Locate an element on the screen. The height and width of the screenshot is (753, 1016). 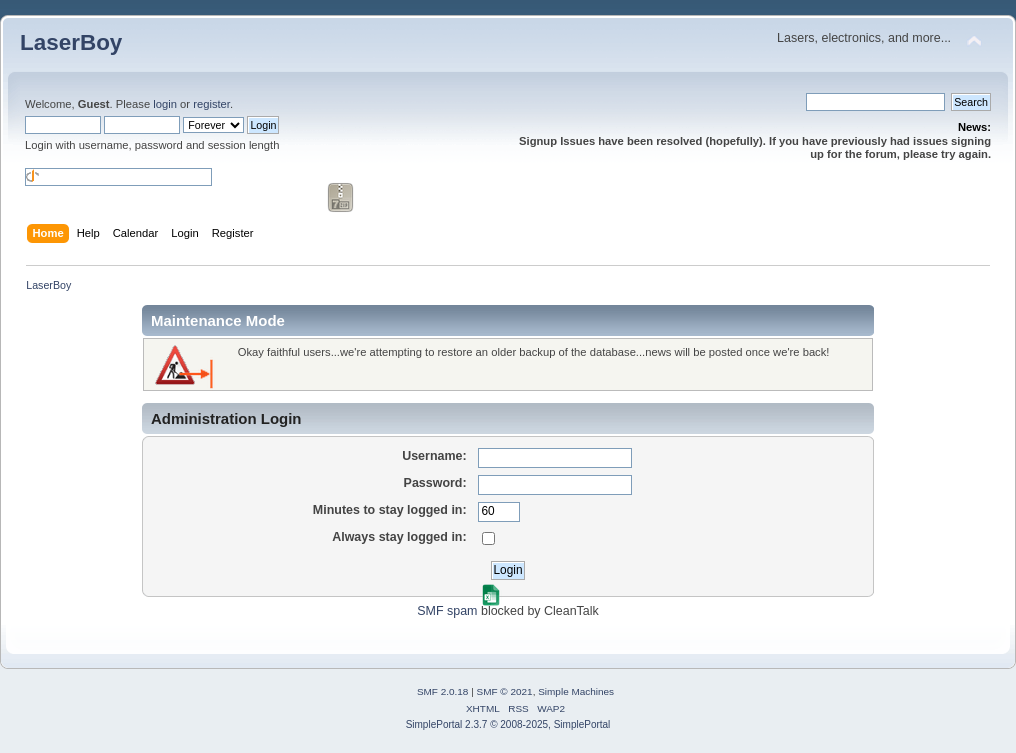
a 7z compressed archive file is located at coordinates (340, 197).